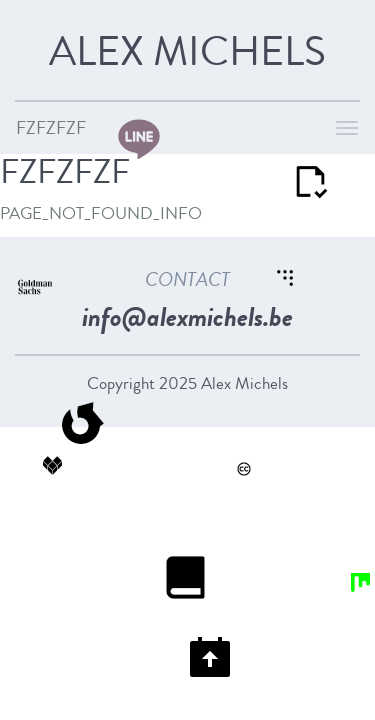  Describe the element at coordinates (210, 659) in the screenshot. I see `upload image to gallery` at that location.